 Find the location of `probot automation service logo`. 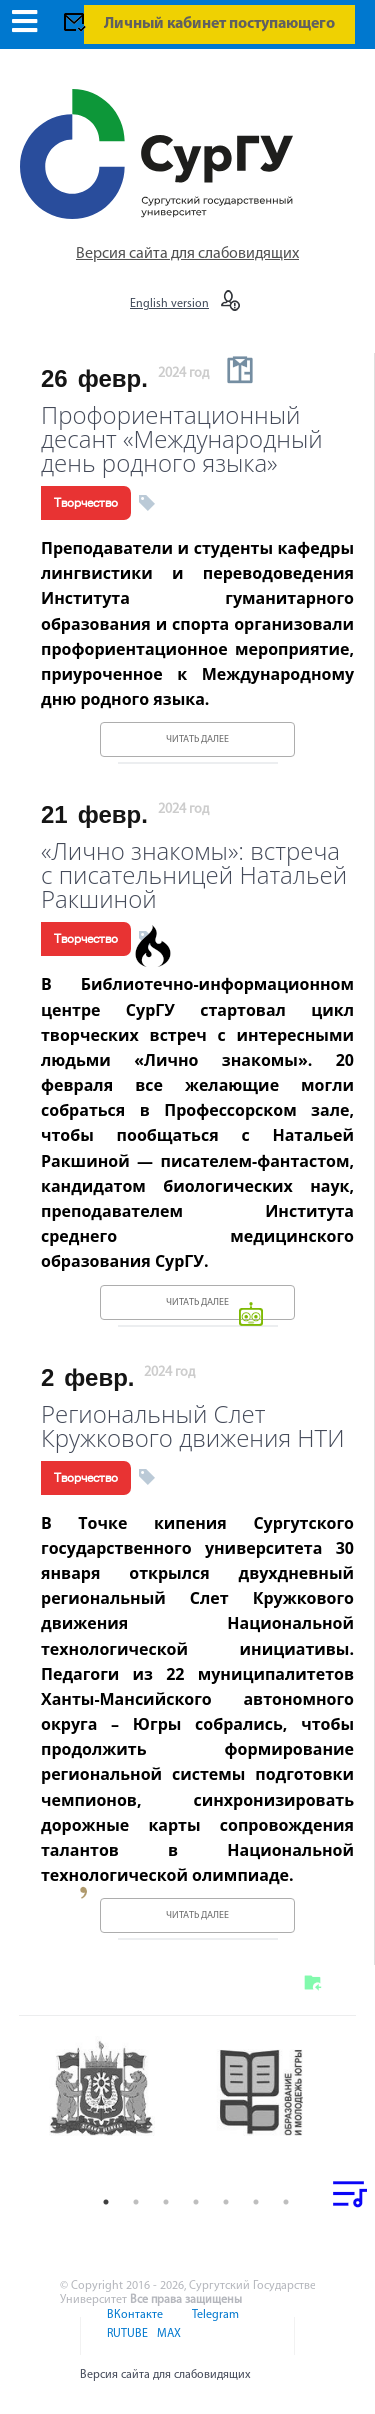

probot automation service logo is located at coordinates (251, 1314).